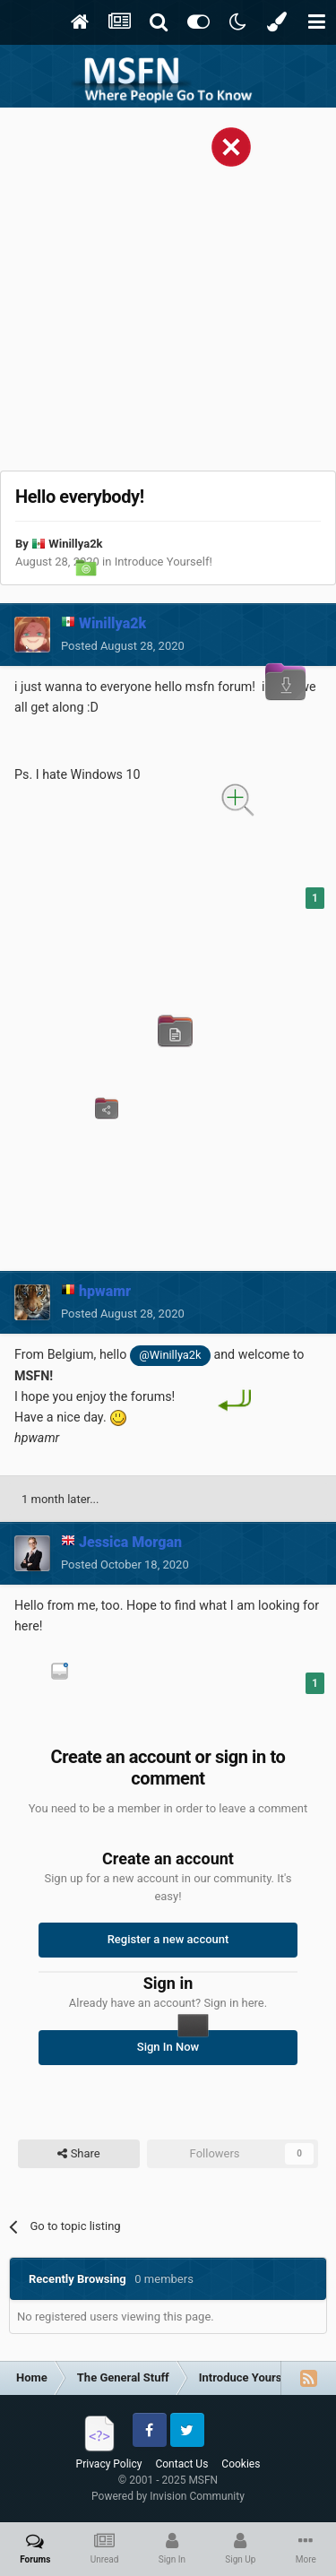 This screenshot has height=2576, width=336. Describe the element at coordinates (193, 2025) in the screenshot. I see `indicates magic trackpad is connected via bluetooth` at that location.